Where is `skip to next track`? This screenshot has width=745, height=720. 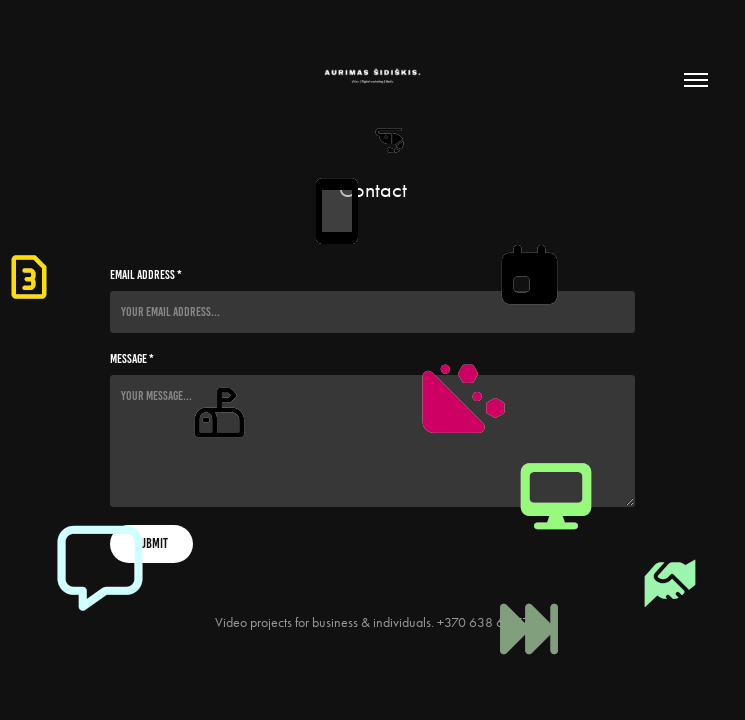 skip to next track is located at coordinates (529, 629).